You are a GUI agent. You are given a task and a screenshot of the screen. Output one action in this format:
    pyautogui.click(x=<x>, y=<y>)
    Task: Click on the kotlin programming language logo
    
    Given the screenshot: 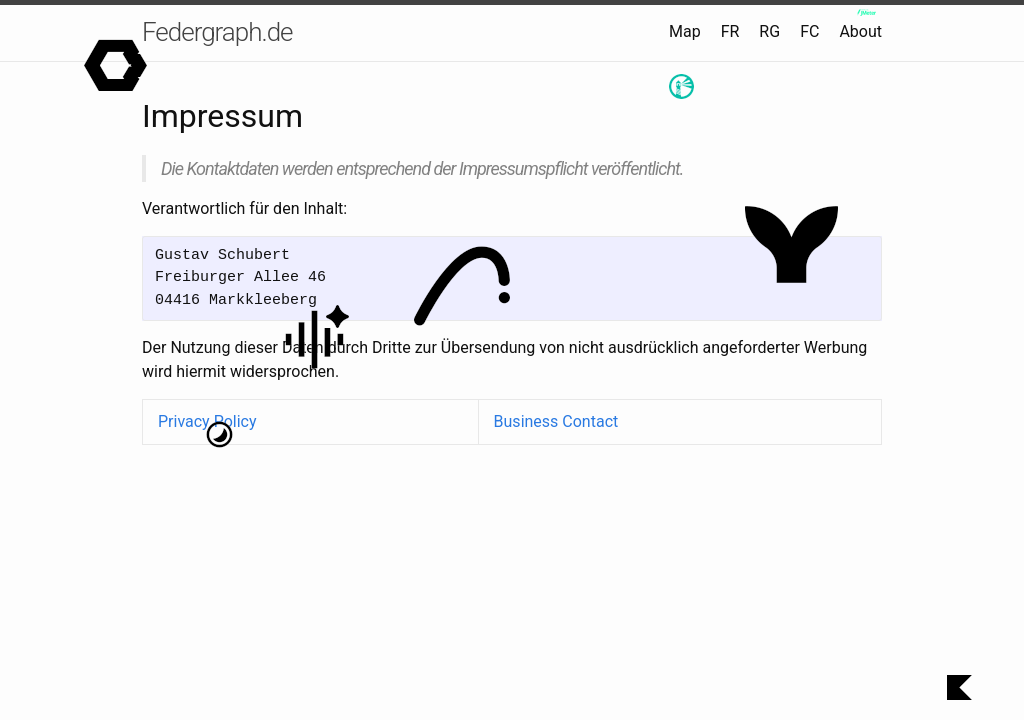 What is the action you would take?
    pyautogui.click(x=959, y=687)
    